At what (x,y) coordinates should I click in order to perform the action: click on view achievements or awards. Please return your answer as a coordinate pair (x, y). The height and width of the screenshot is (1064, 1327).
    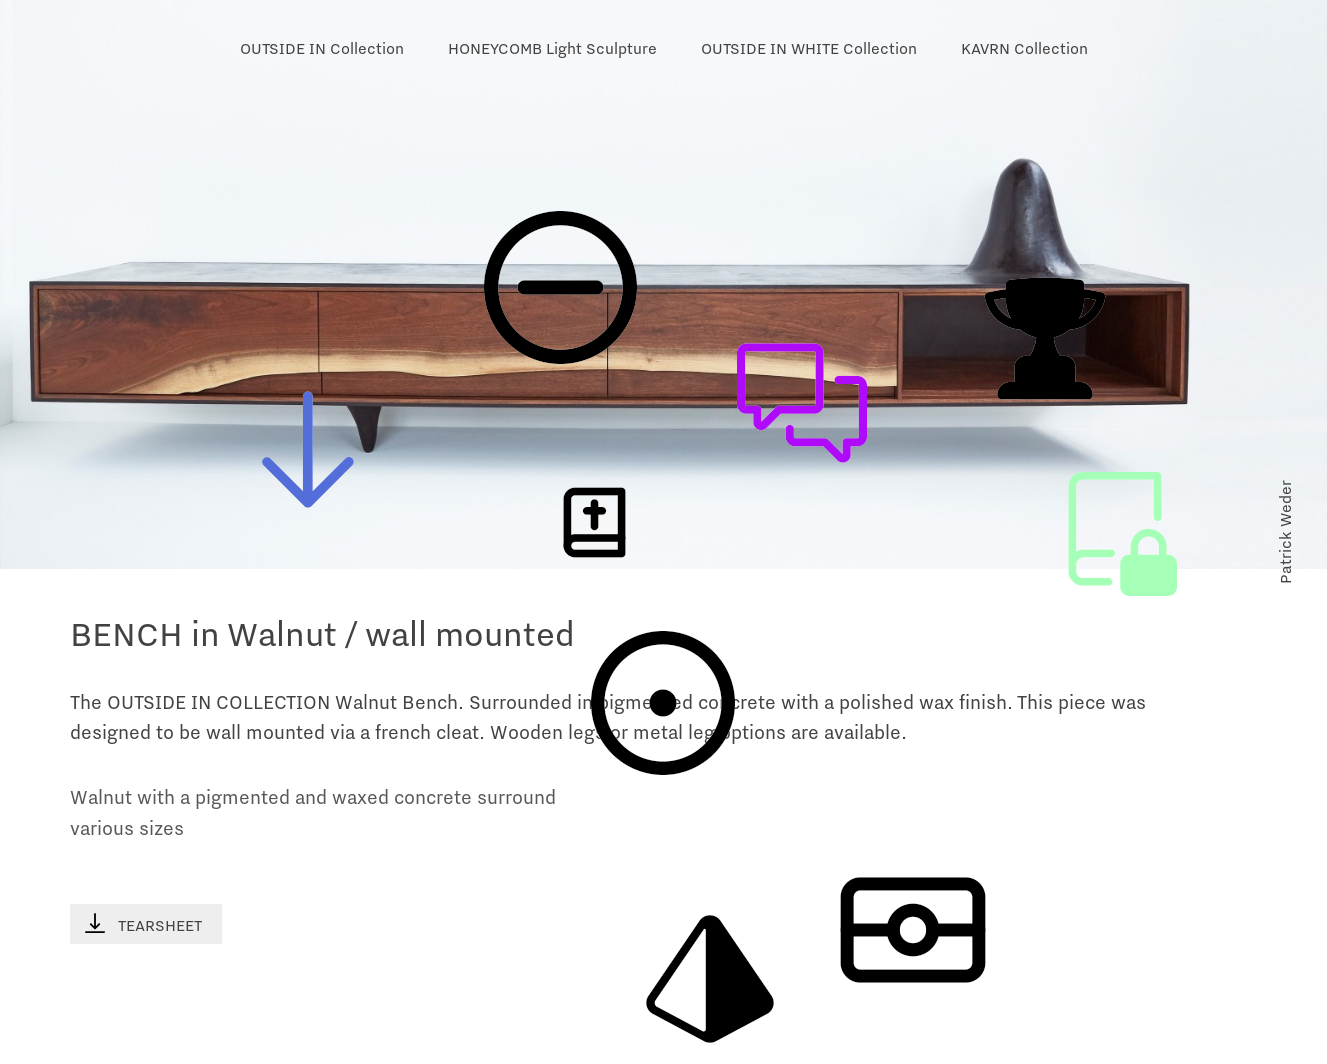
    Looking at the image, I should click on (1045, 338).